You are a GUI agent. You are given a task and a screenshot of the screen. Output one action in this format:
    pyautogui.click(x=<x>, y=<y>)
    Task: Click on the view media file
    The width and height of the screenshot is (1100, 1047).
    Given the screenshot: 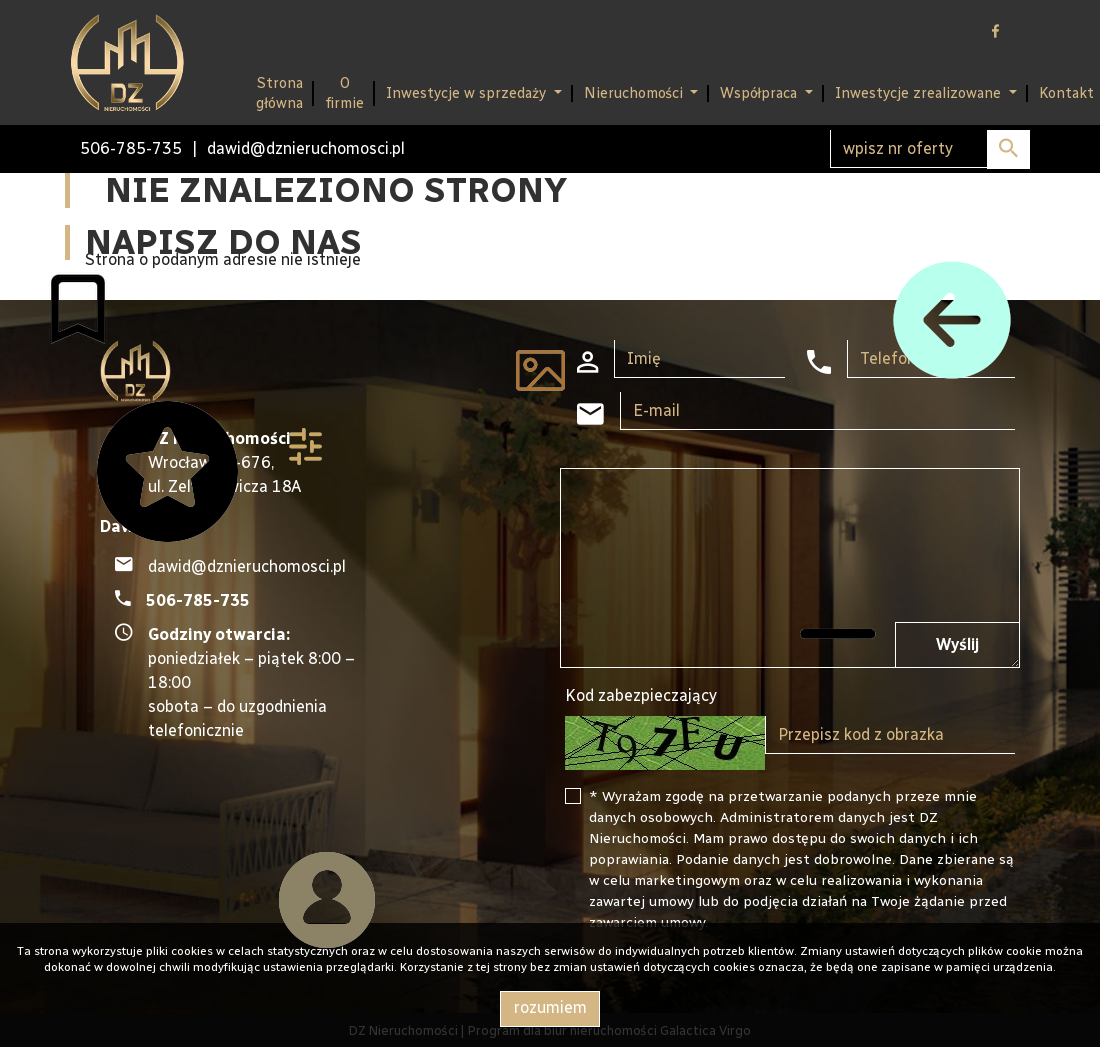 What is the action you would take?
    pyautogui.click(x=540, y=370)
    